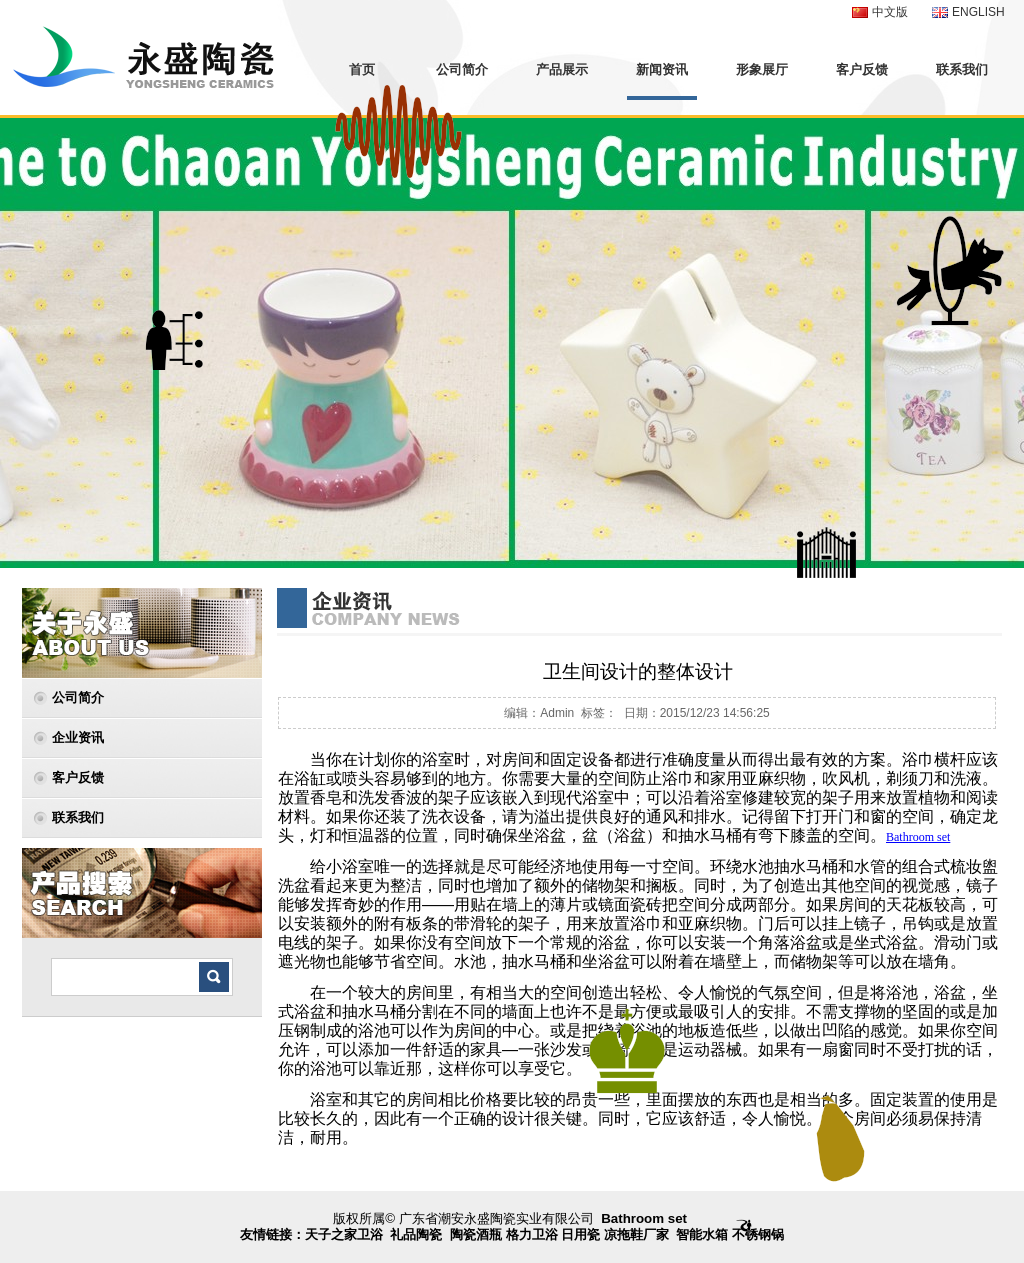 This screenshot has height=1263, width=1024. I want to click on select Sri Lanka as your country or region, so click(840, 1138).